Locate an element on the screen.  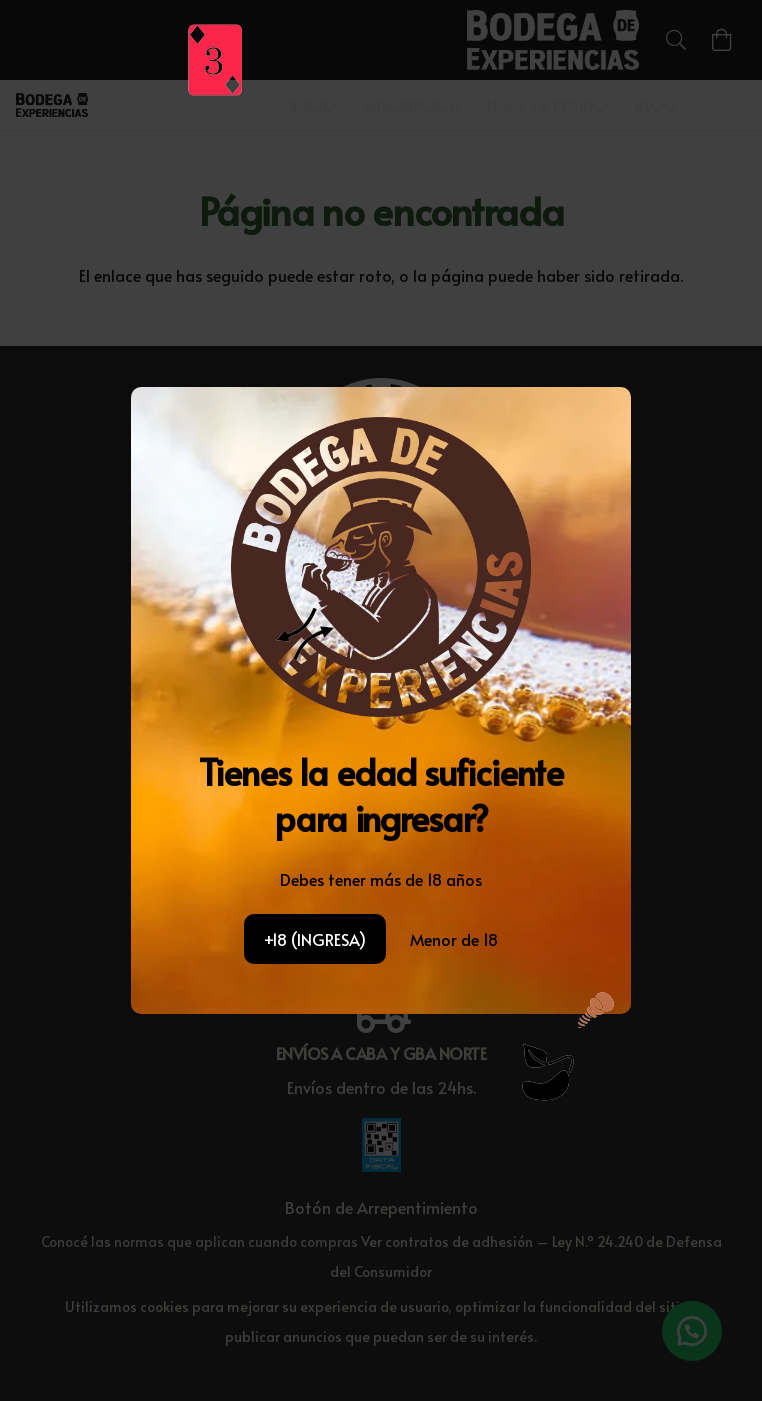
plant a seed in your garden is located at coordinates (548, 1072).